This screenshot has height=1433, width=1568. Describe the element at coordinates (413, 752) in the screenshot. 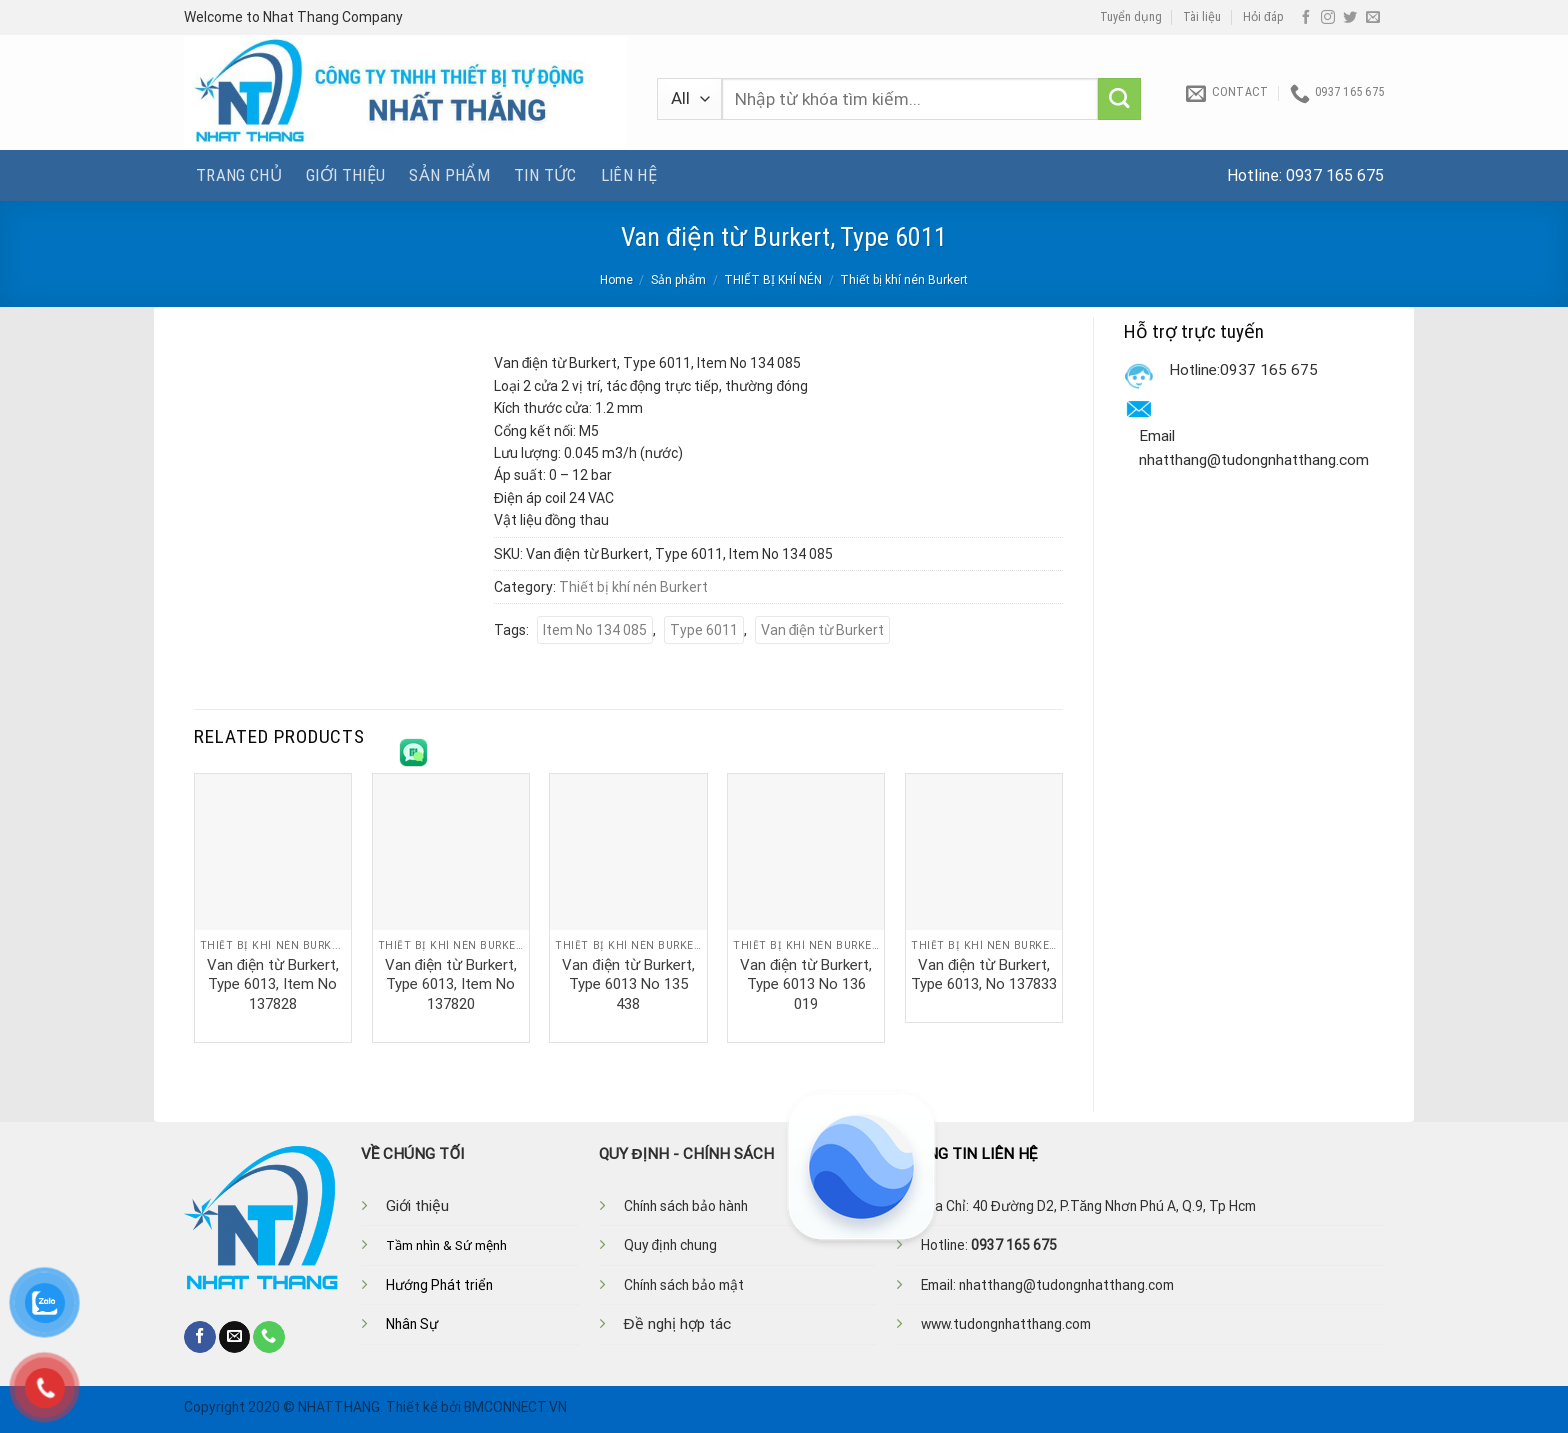

I see `open matray messaging app` at that location.